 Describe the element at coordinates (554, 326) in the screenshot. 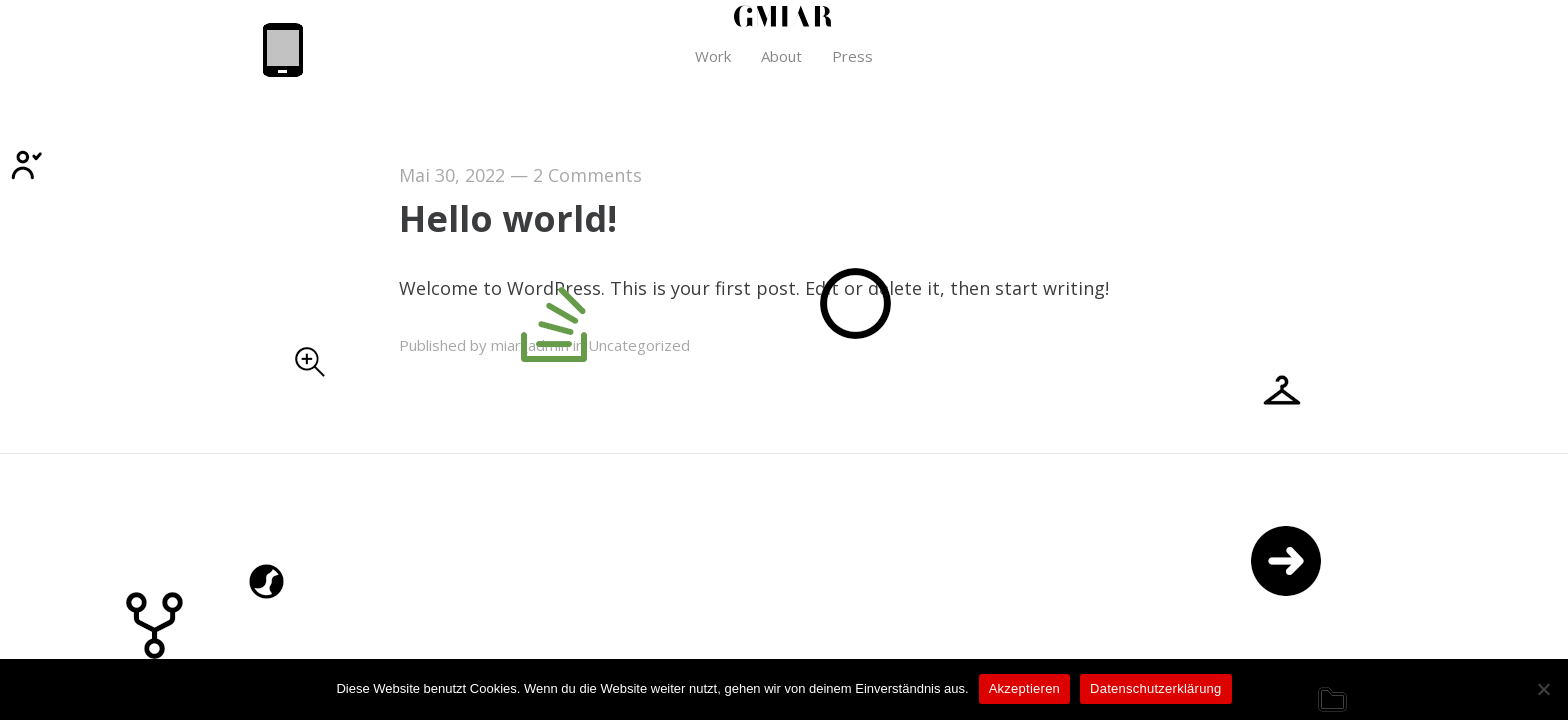

I see `visit stack overflow for programming help` at that location.